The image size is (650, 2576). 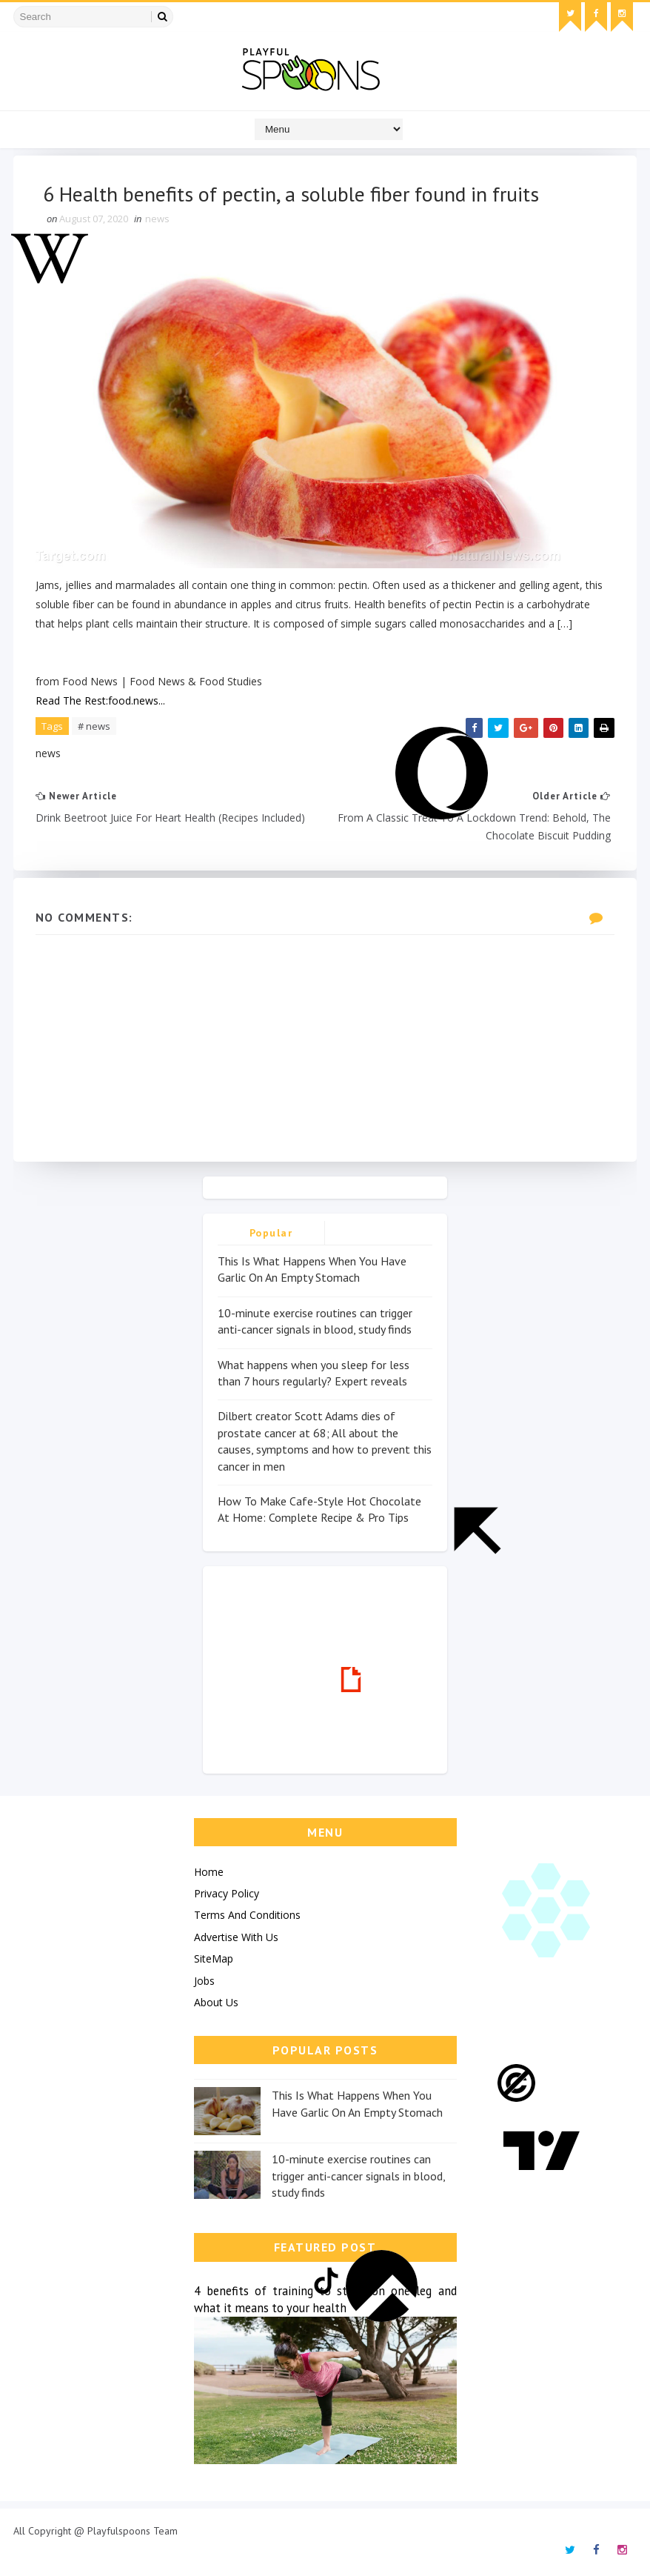 What do you see at coordinates (516, 2083) in the screenshot?
I see `indicates public domain or copyright-free content` at bounding box center [516, 2083].